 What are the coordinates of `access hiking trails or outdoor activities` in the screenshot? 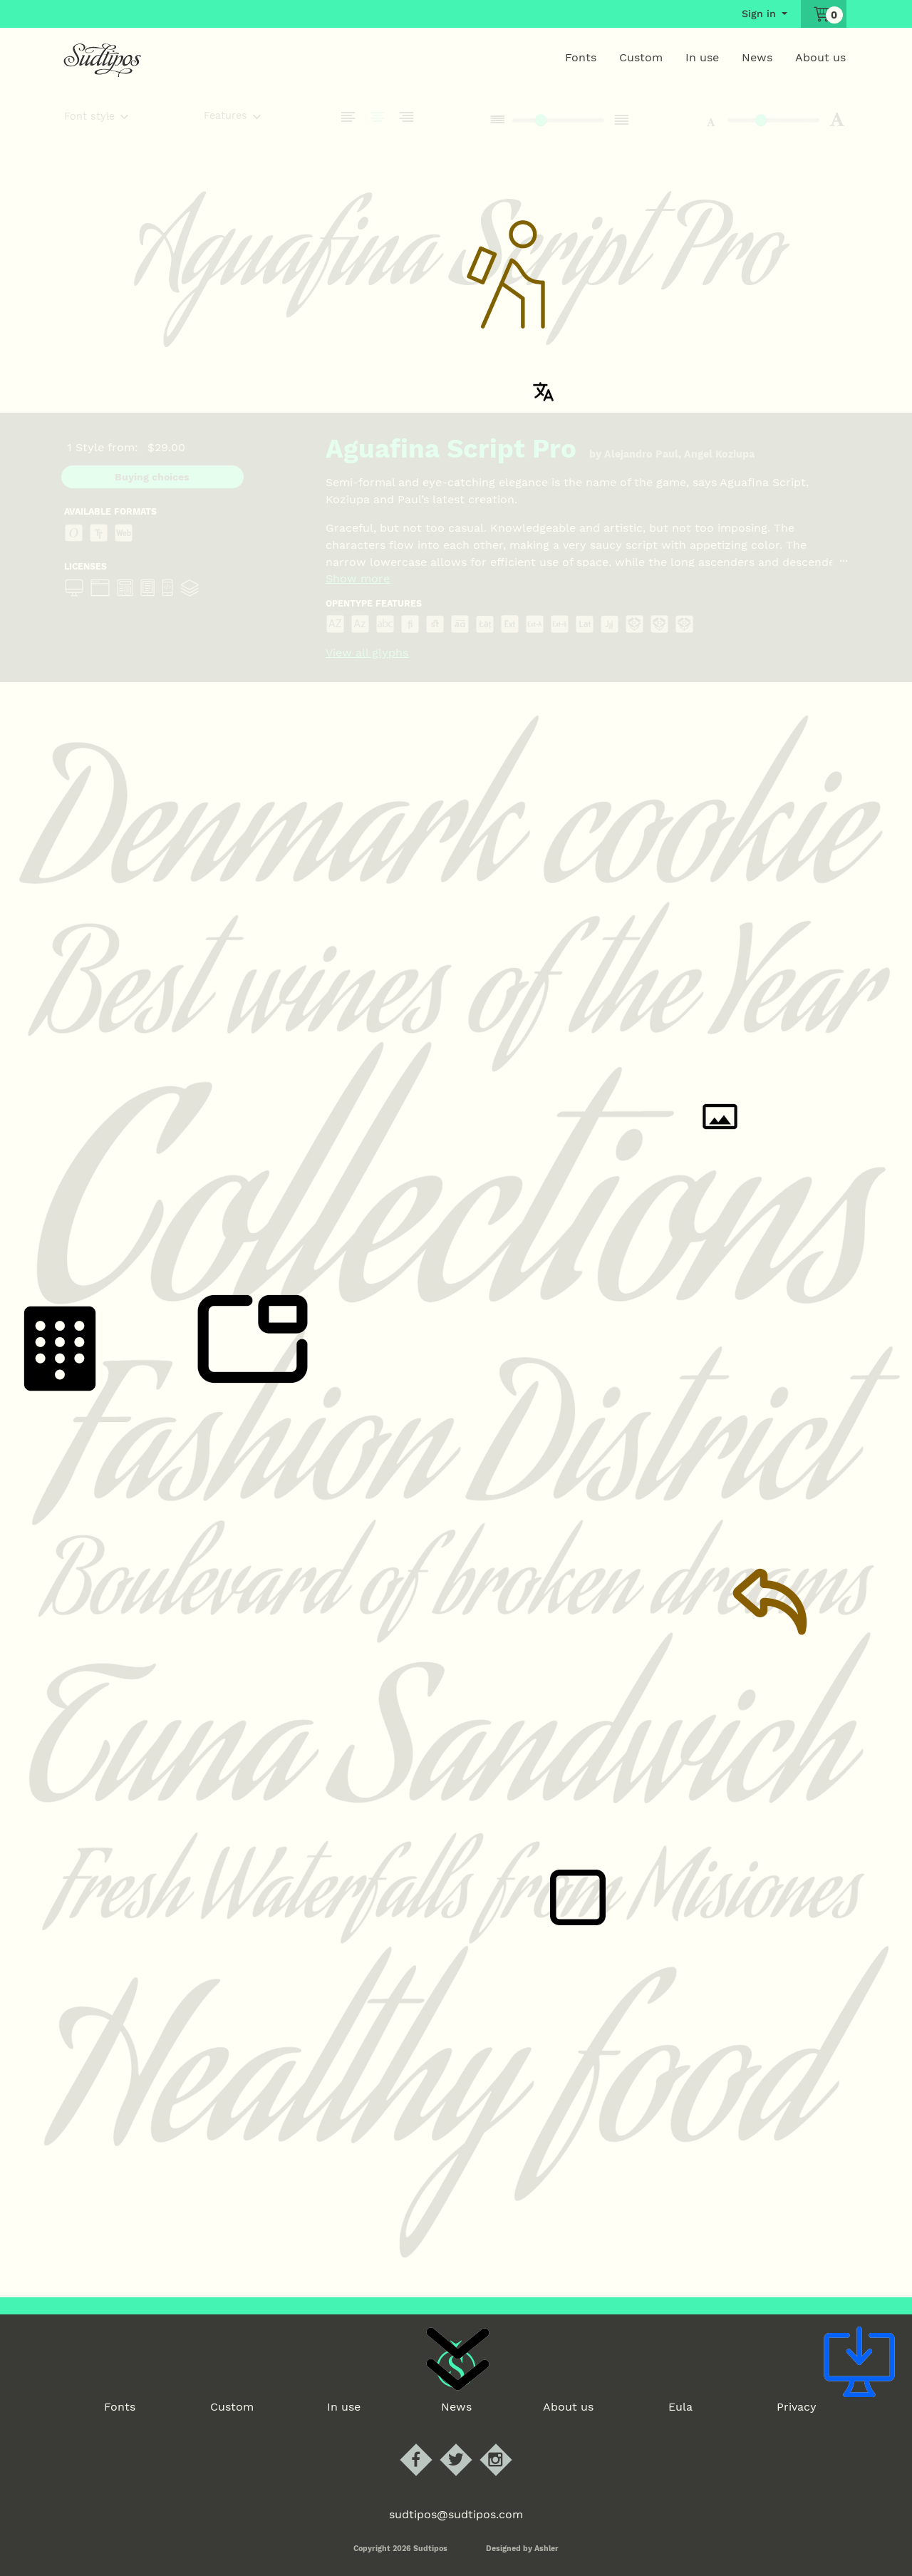 It's located at (511, 274).